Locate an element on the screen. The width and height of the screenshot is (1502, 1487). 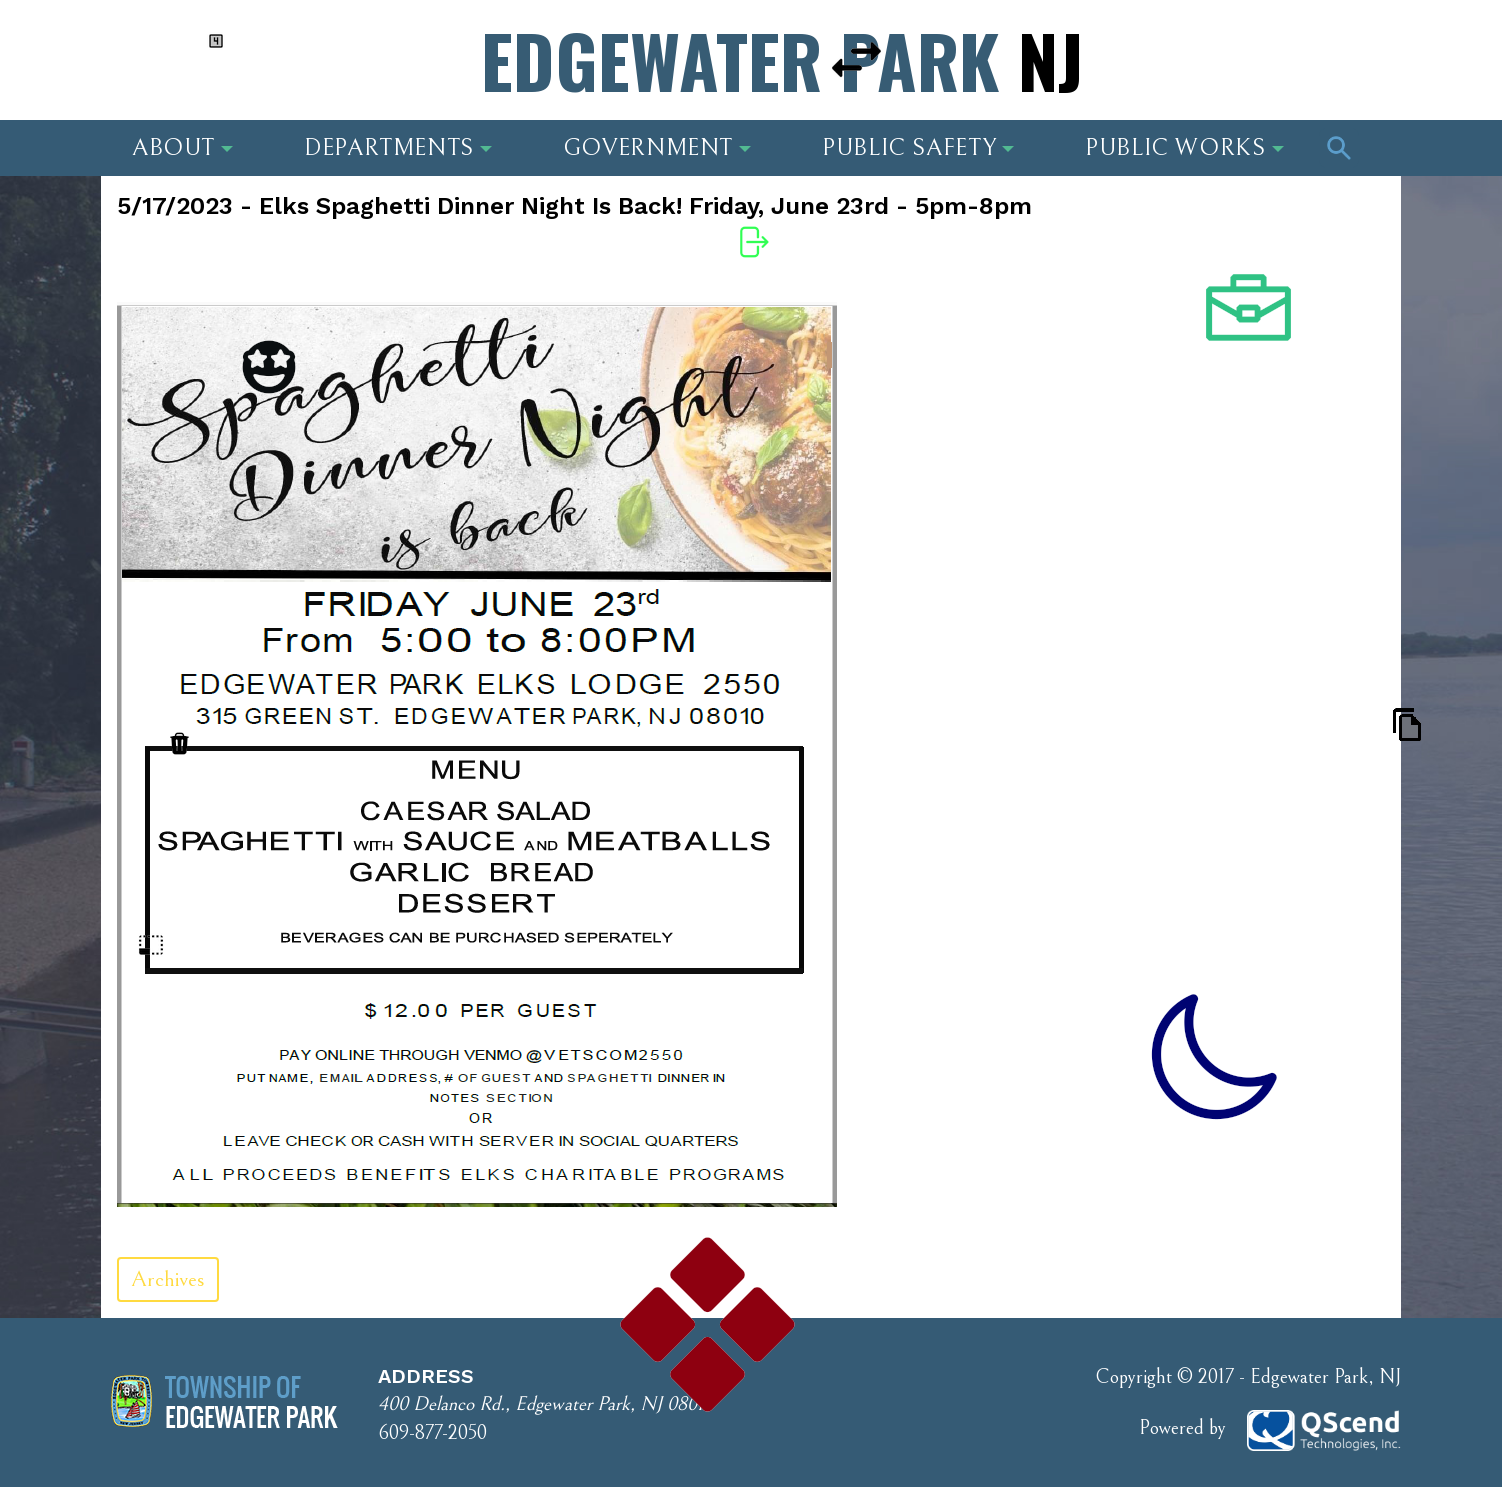
access work or business-related files is located at coordinates (1248, 310).